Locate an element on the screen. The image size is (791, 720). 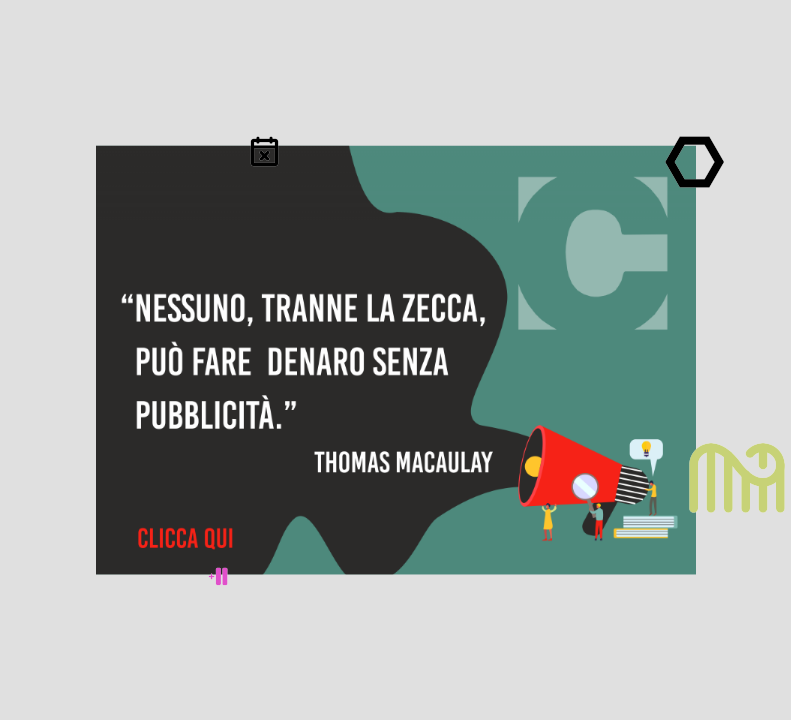
add a new column to the left is located at coordinates (219, 576).